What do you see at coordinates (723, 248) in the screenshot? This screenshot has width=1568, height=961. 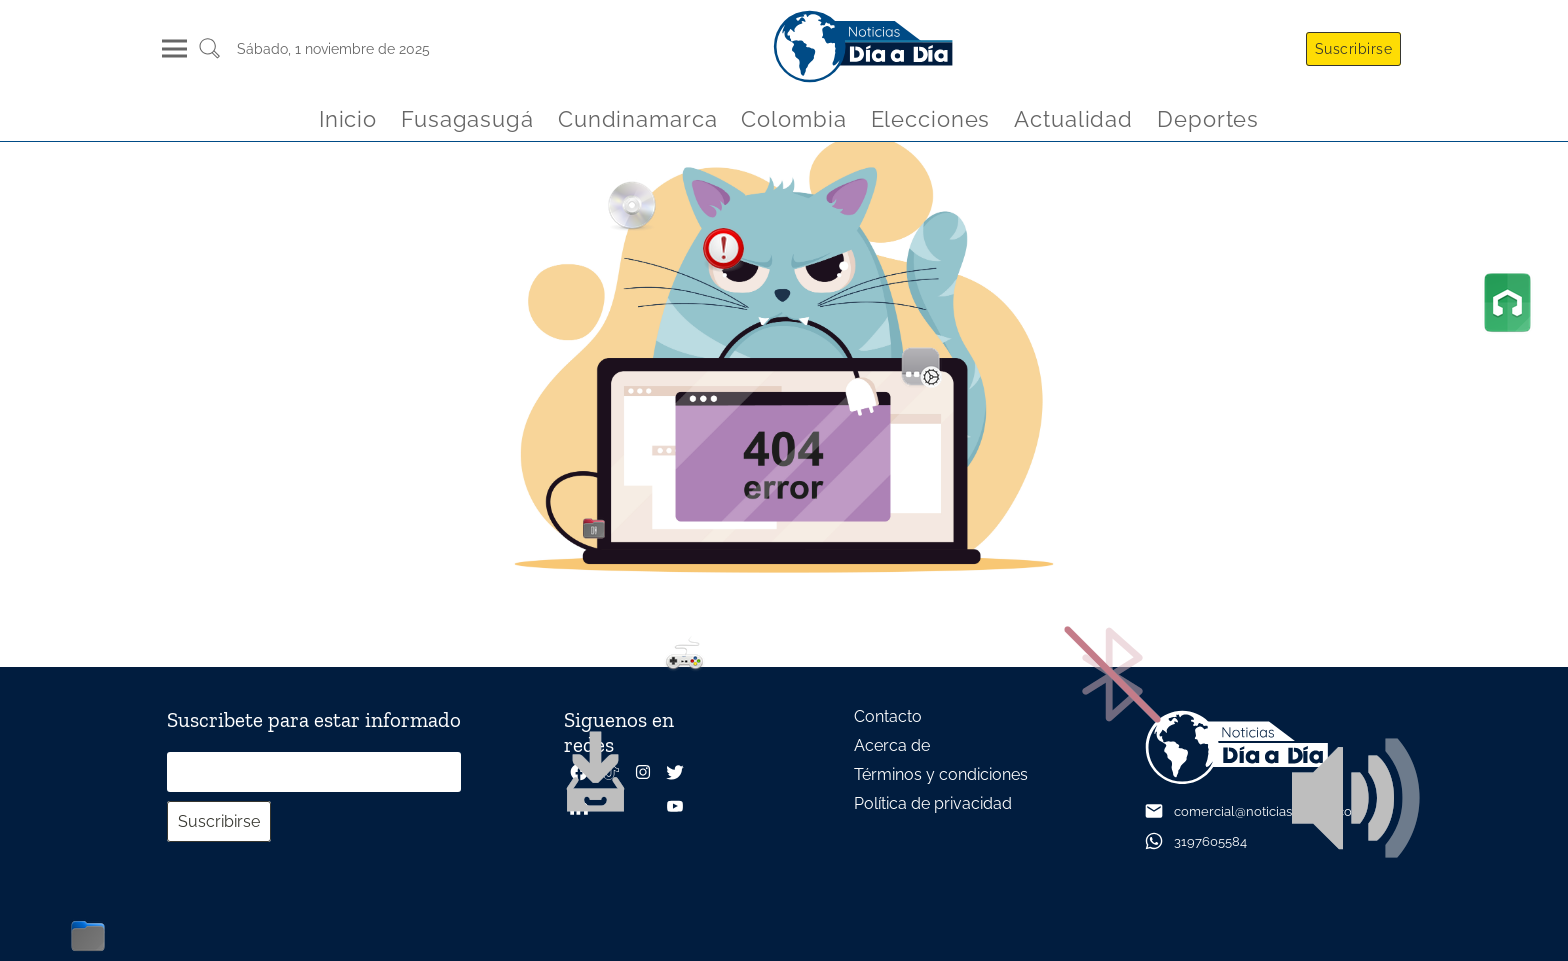 I see `indicates important or critical information` at bounding box center [723, 248].